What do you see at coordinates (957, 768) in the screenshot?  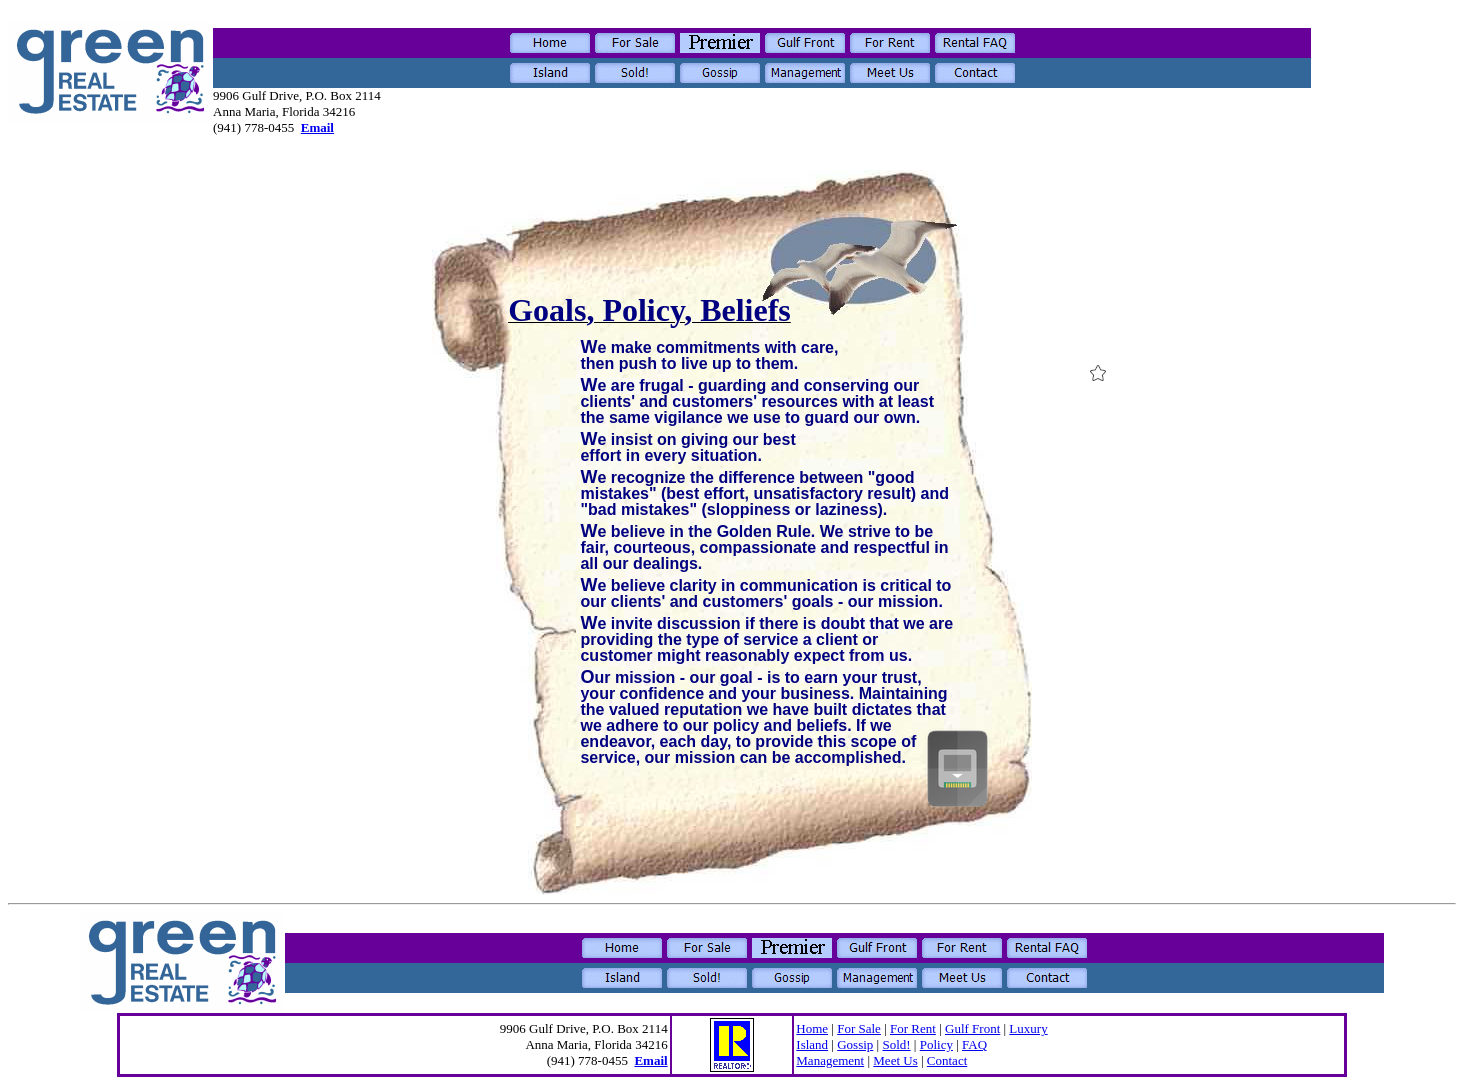 I see `gameboy ROM file type indicator` at bounding box center [957, 768].